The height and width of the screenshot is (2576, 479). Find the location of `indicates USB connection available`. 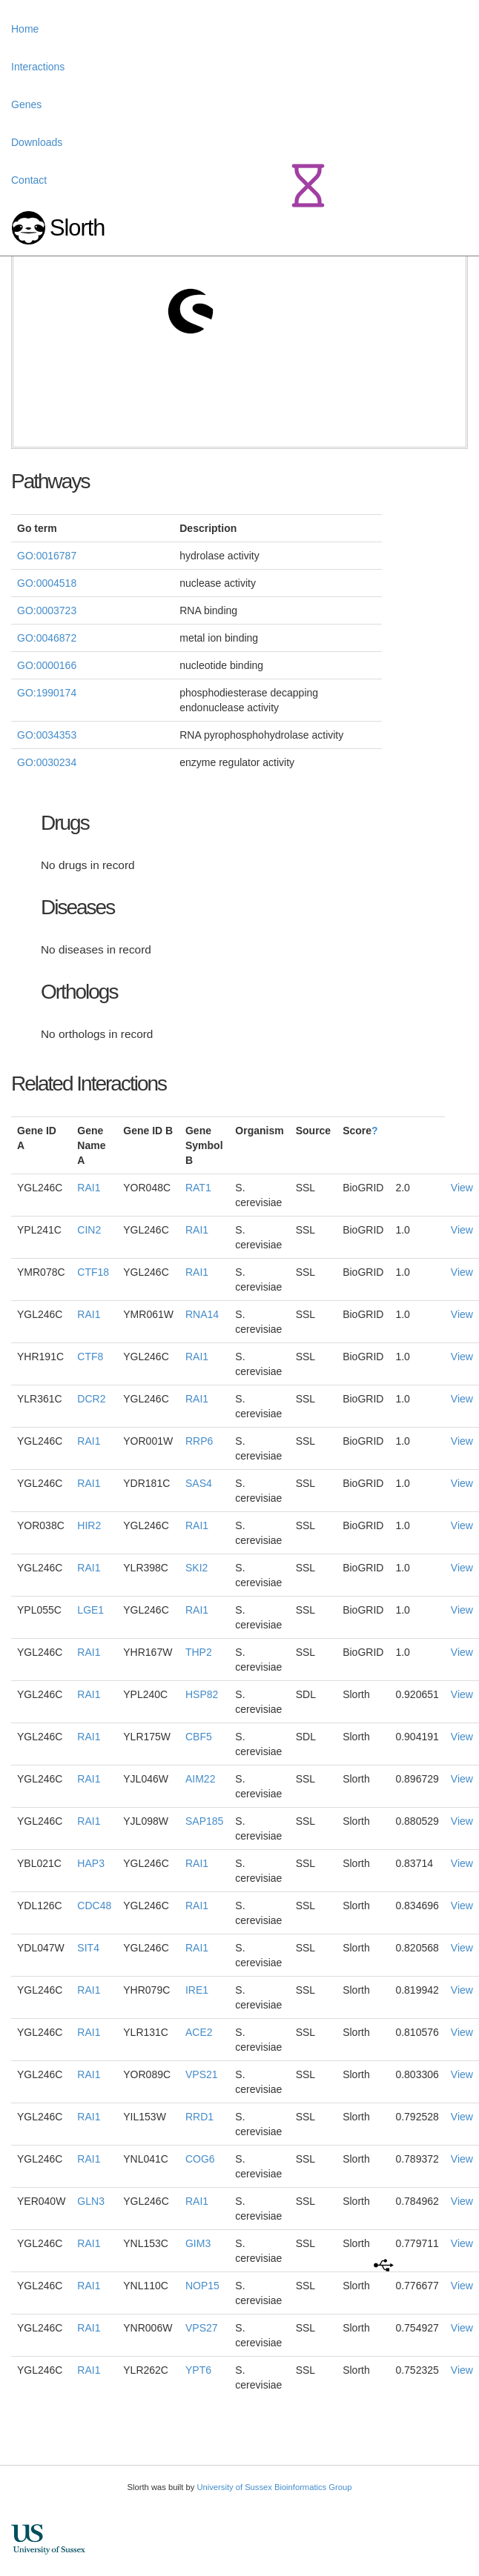

indicates USB connection available is located at coordinates (383, 2265).